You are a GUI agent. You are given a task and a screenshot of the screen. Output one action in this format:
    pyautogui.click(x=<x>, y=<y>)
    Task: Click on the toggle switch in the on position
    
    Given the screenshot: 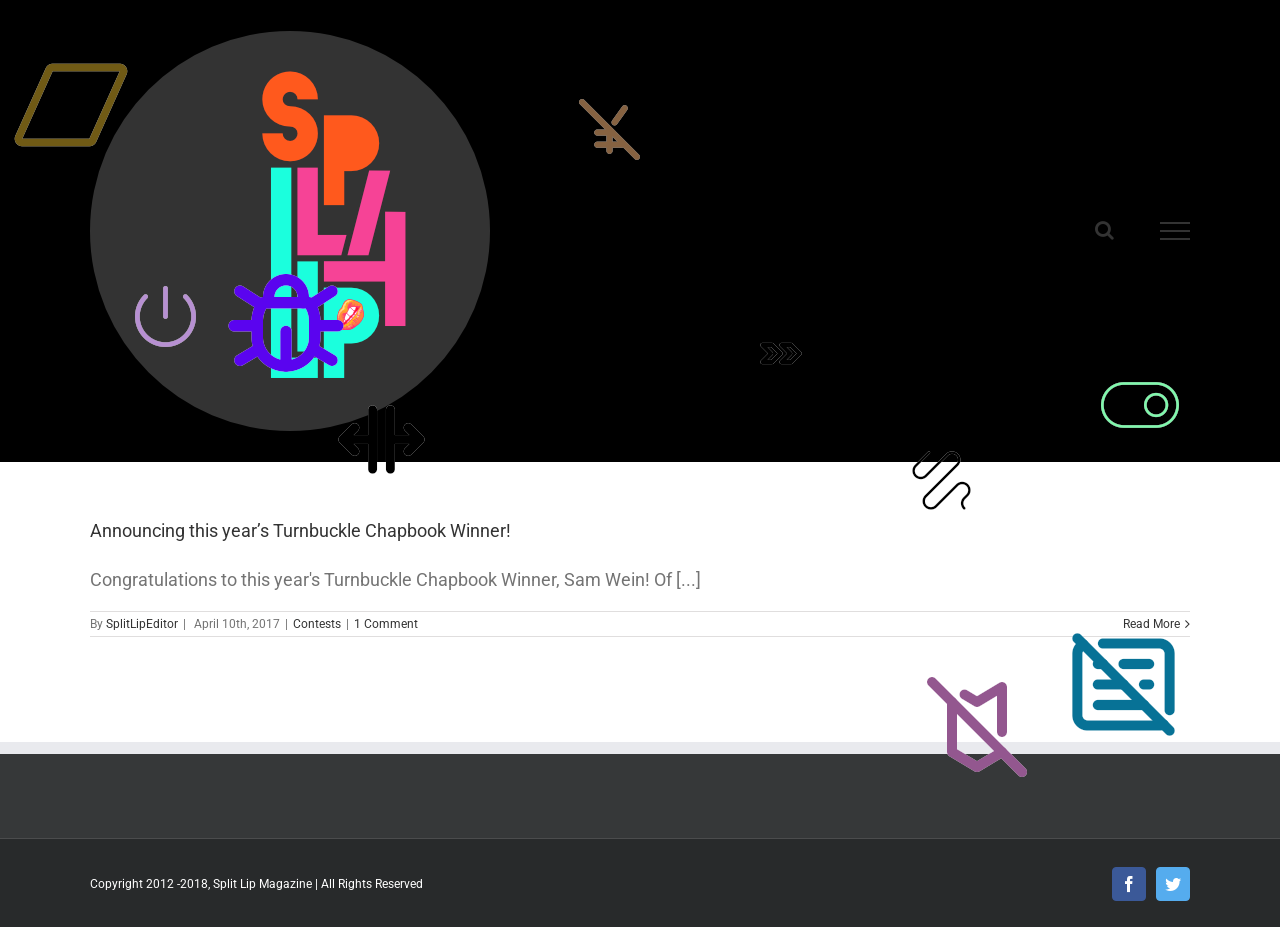 What is the action you would take?
    pyautogui.click(x=1140, y=405)
    